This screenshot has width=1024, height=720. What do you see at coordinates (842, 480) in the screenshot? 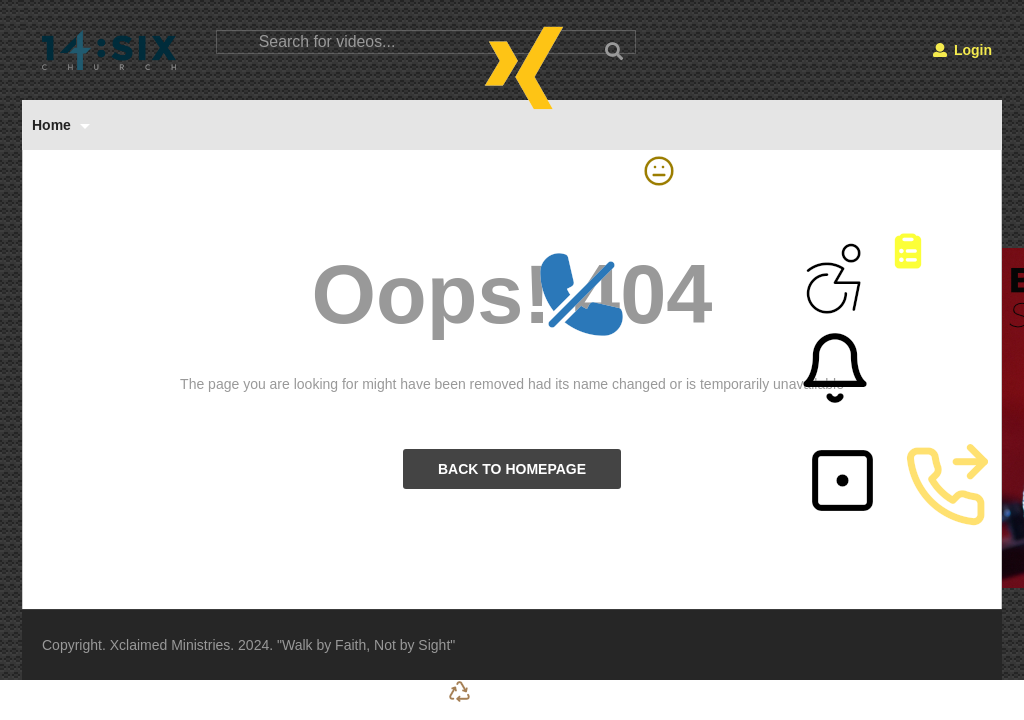
I see `indicates a selected or active state` at bounding box center [842, 480].